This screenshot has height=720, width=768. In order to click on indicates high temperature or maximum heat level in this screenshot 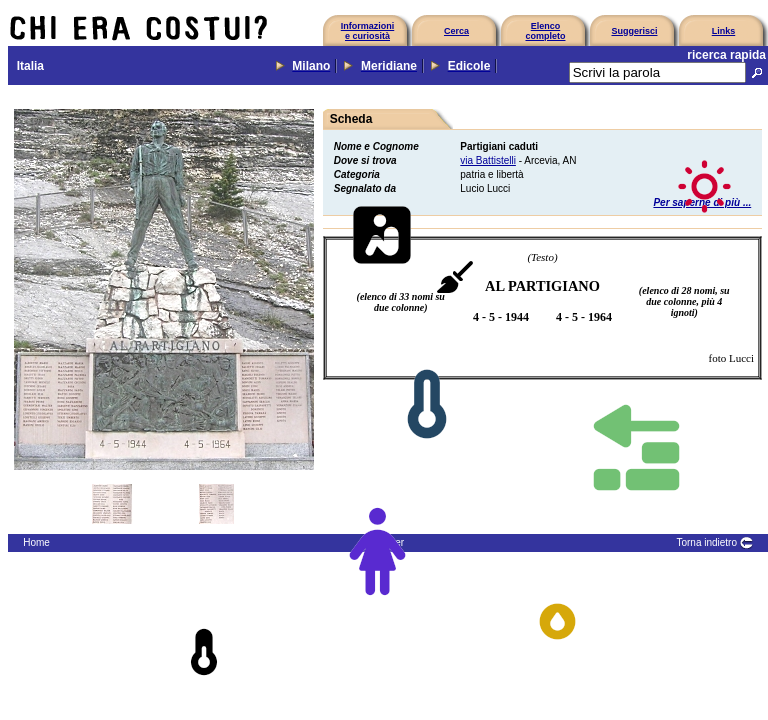, I will do `click(427, 404)`.